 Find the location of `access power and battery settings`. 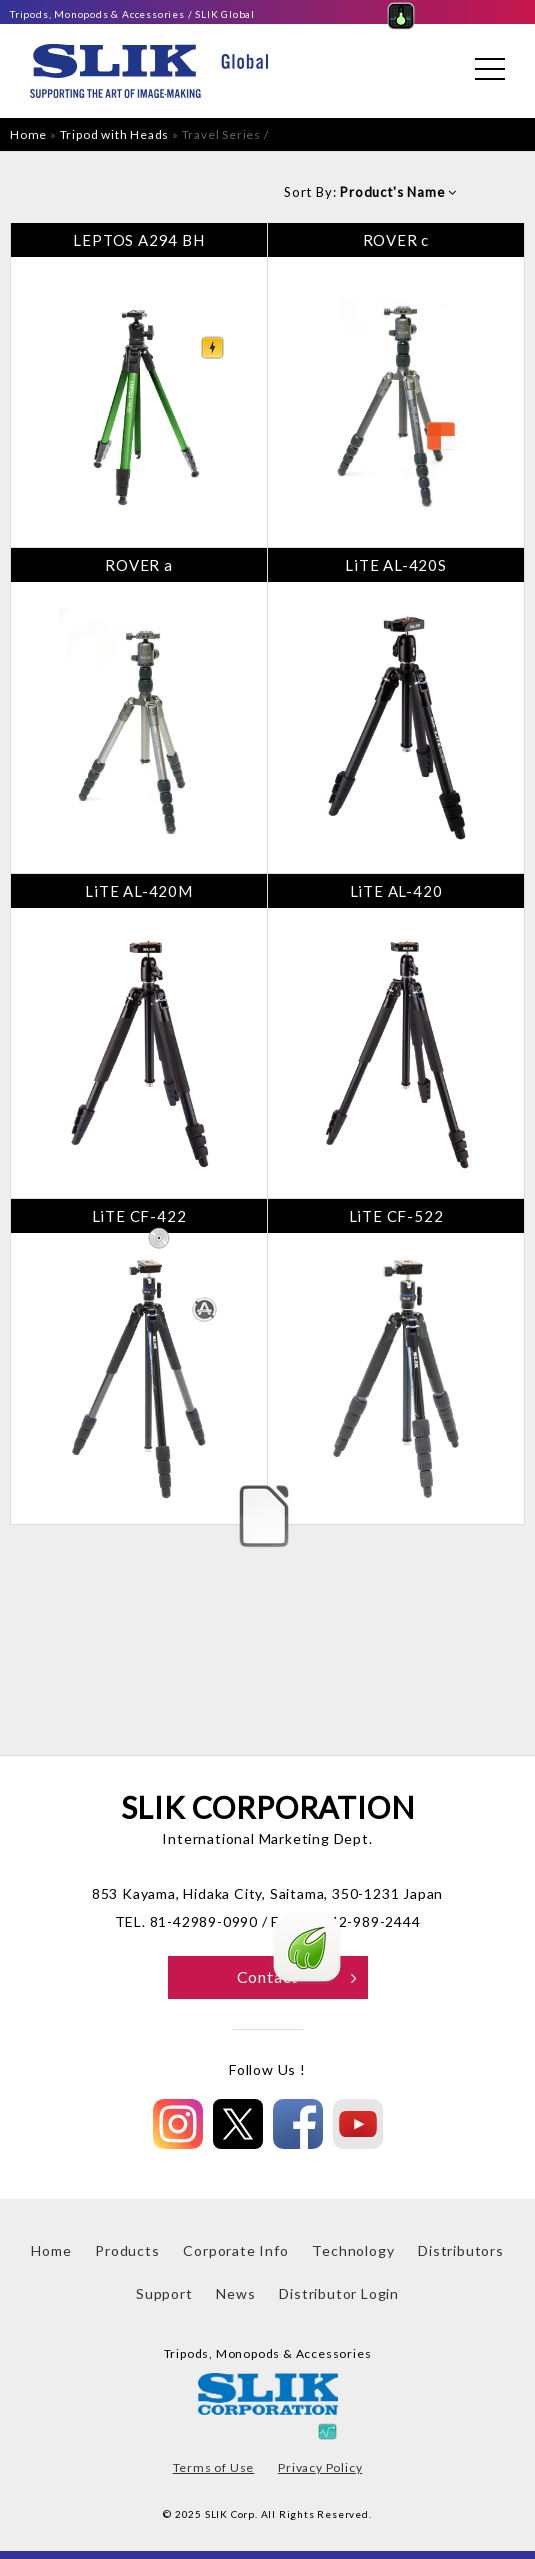

access power and battery settings is located at coordinates (212, 347).